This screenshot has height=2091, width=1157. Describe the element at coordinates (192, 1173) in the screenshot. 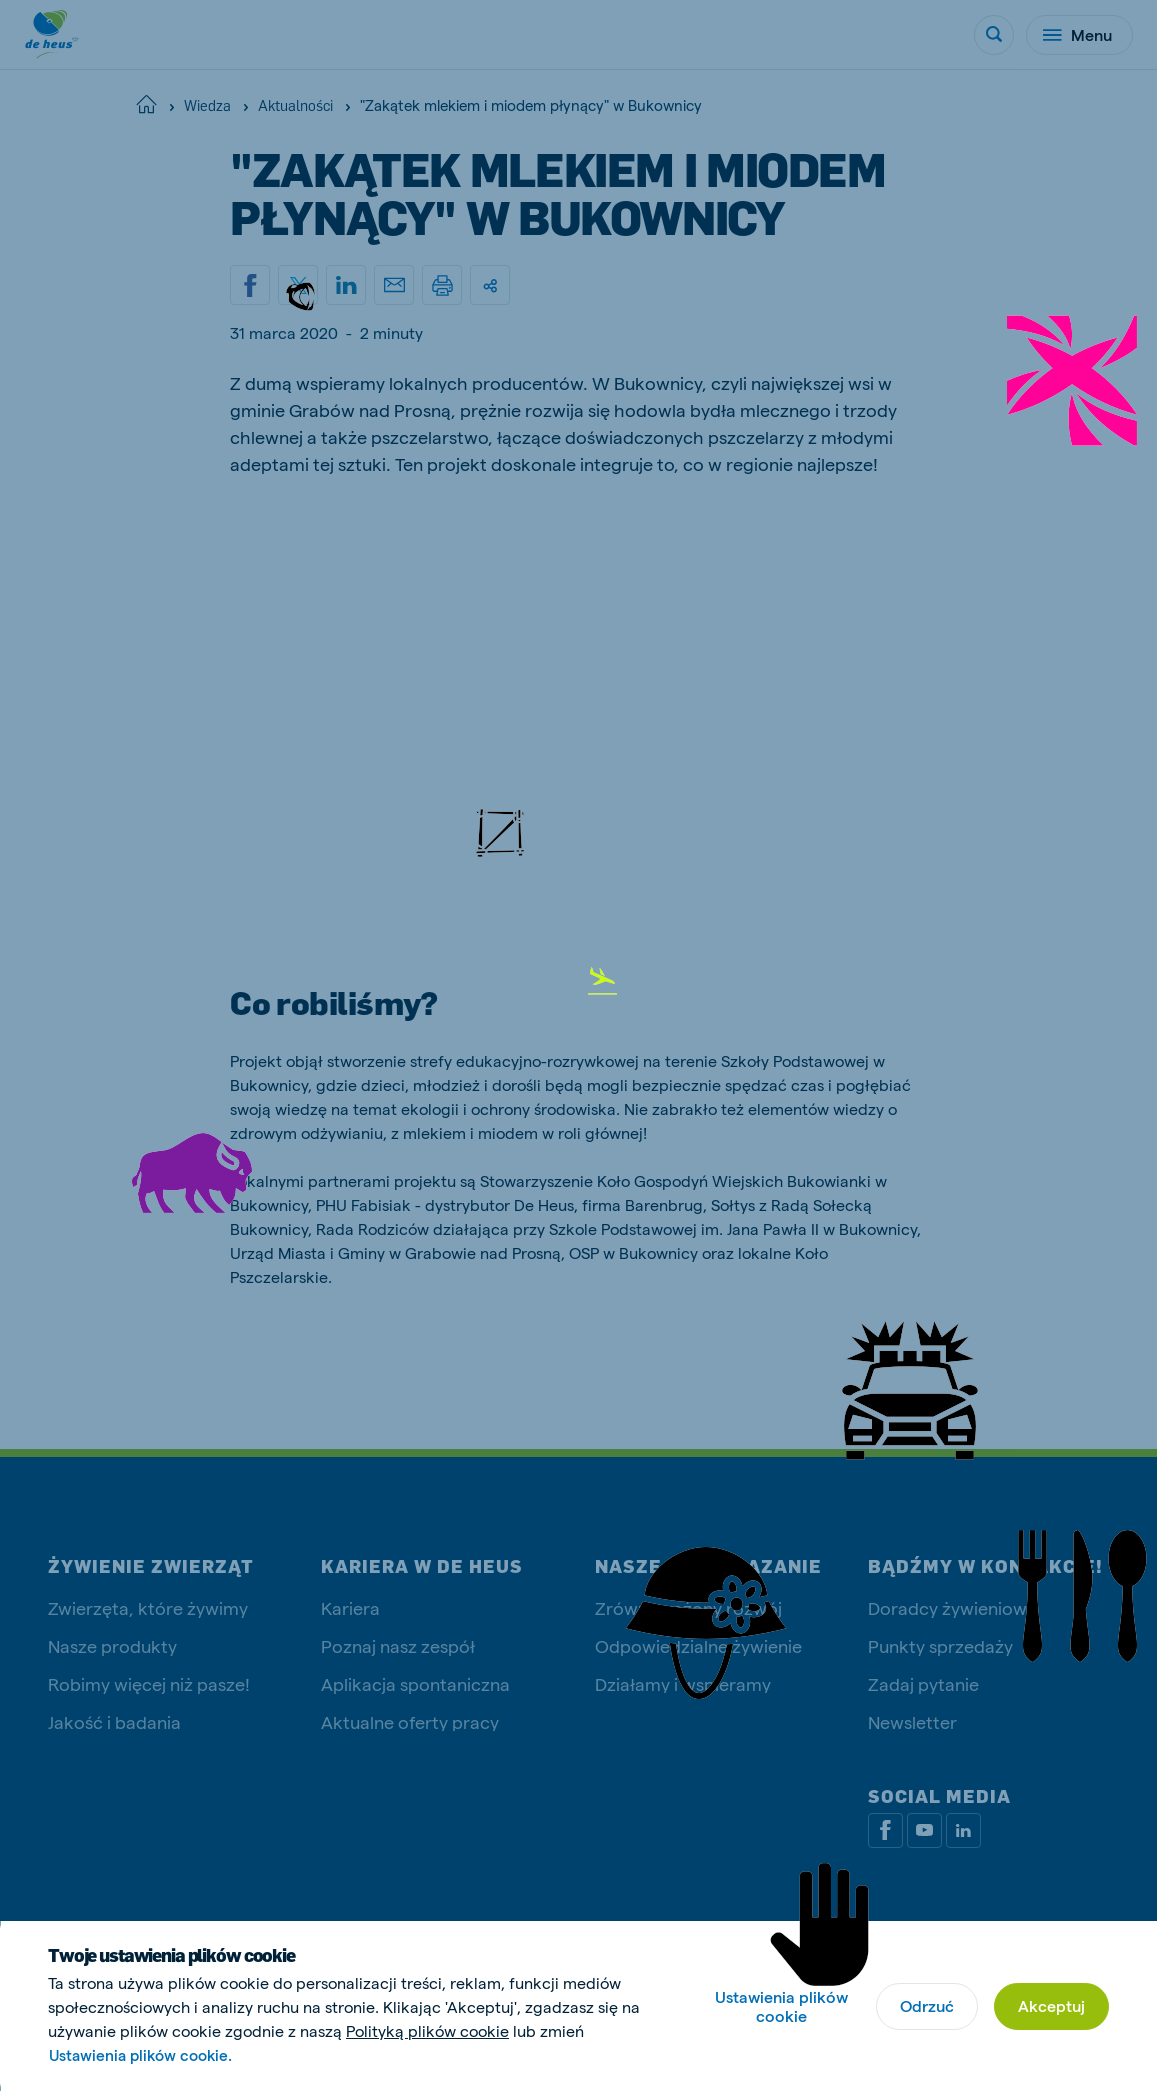

I see `wildlife or nature category indicator` at that location.